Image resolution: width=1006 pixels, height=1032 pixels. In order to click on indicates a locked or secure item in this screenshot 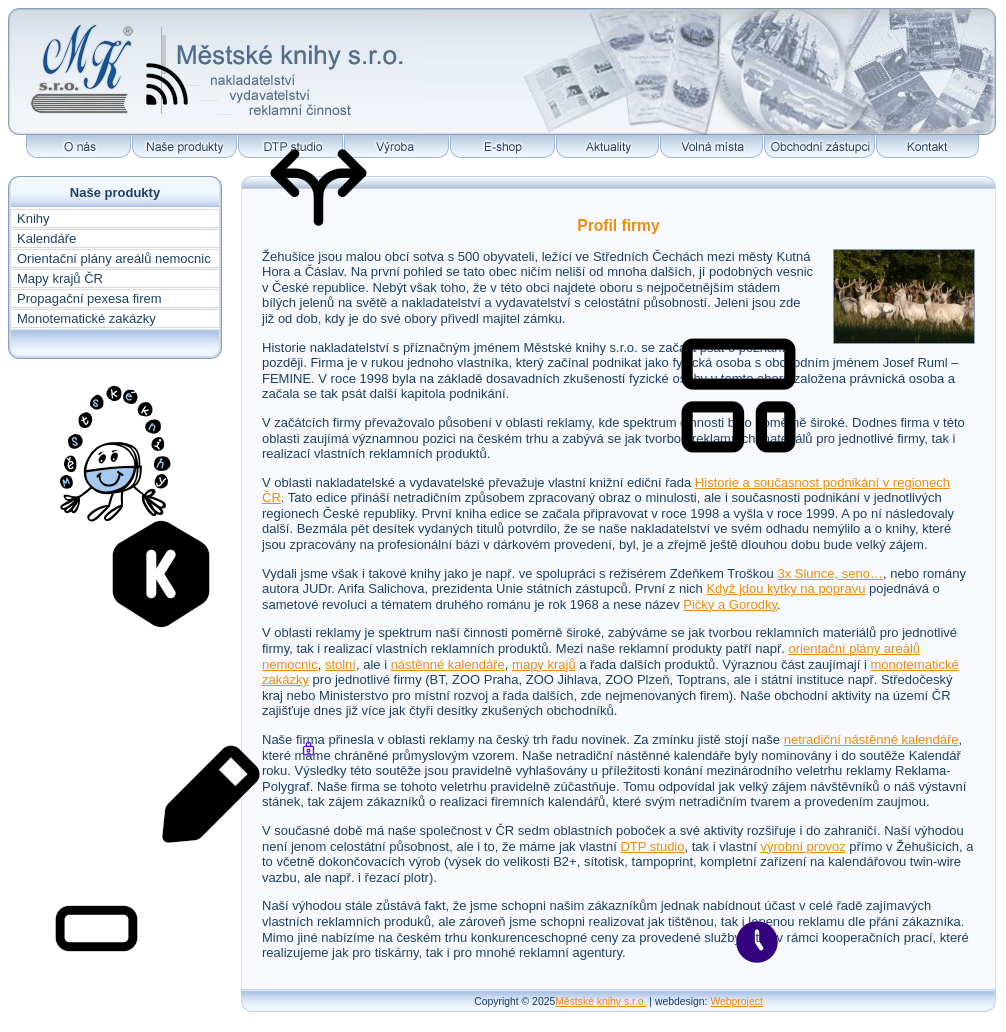, I will do `click(308, 748)`.